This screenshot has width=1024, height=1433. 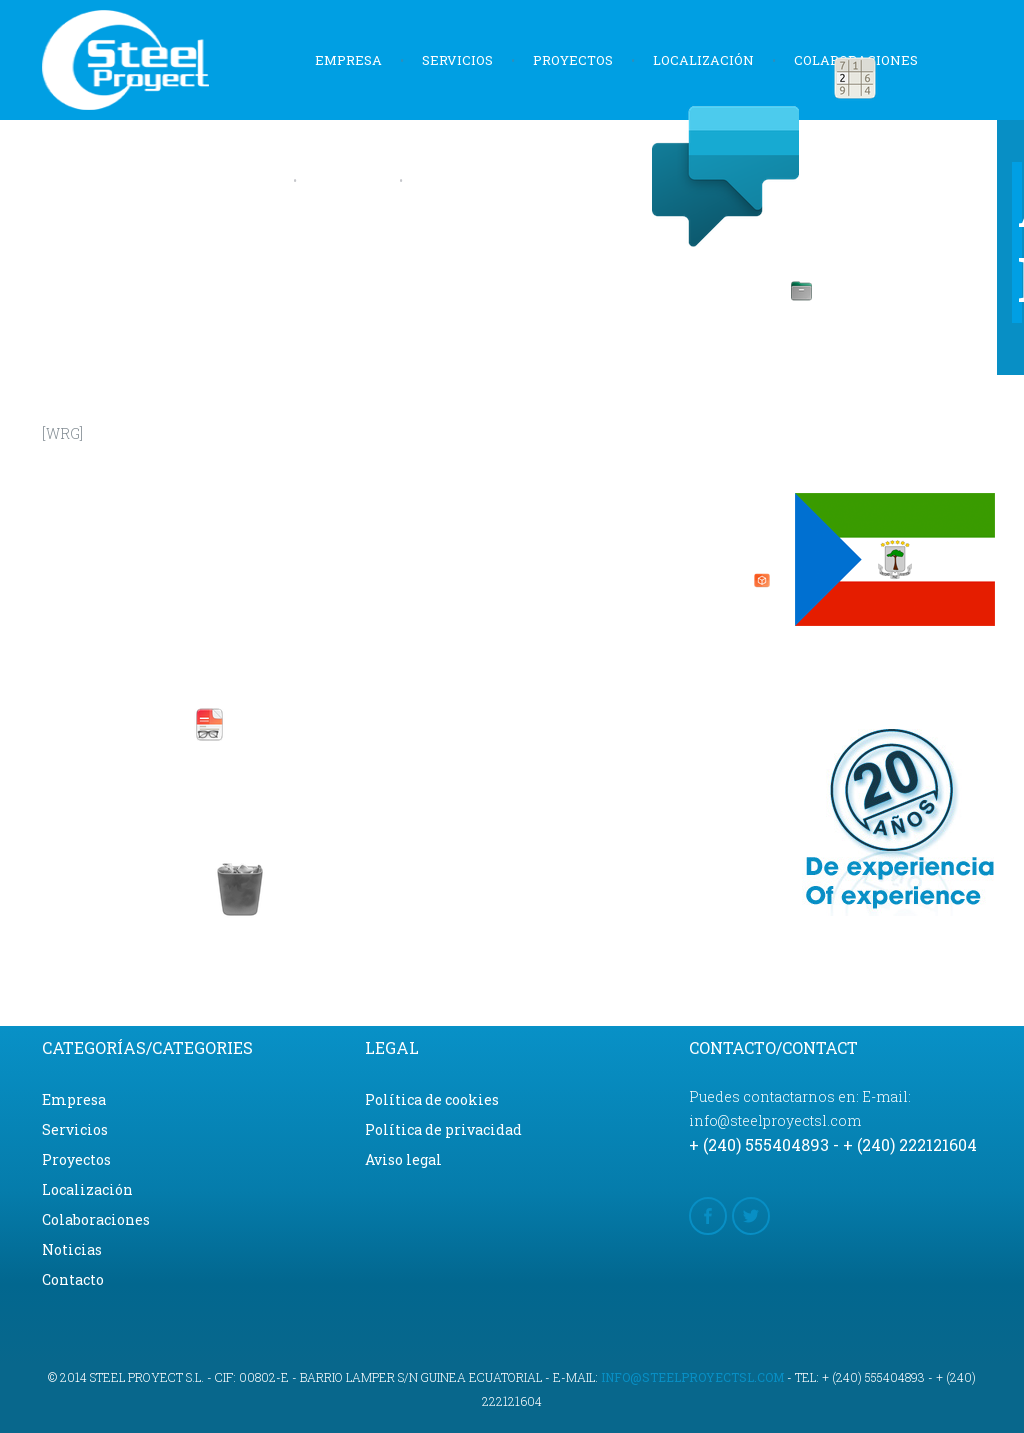 What do you see at coordinates (801, 290) in the screenshot?
I see `open file manager application` at bounding box center [801, 290].